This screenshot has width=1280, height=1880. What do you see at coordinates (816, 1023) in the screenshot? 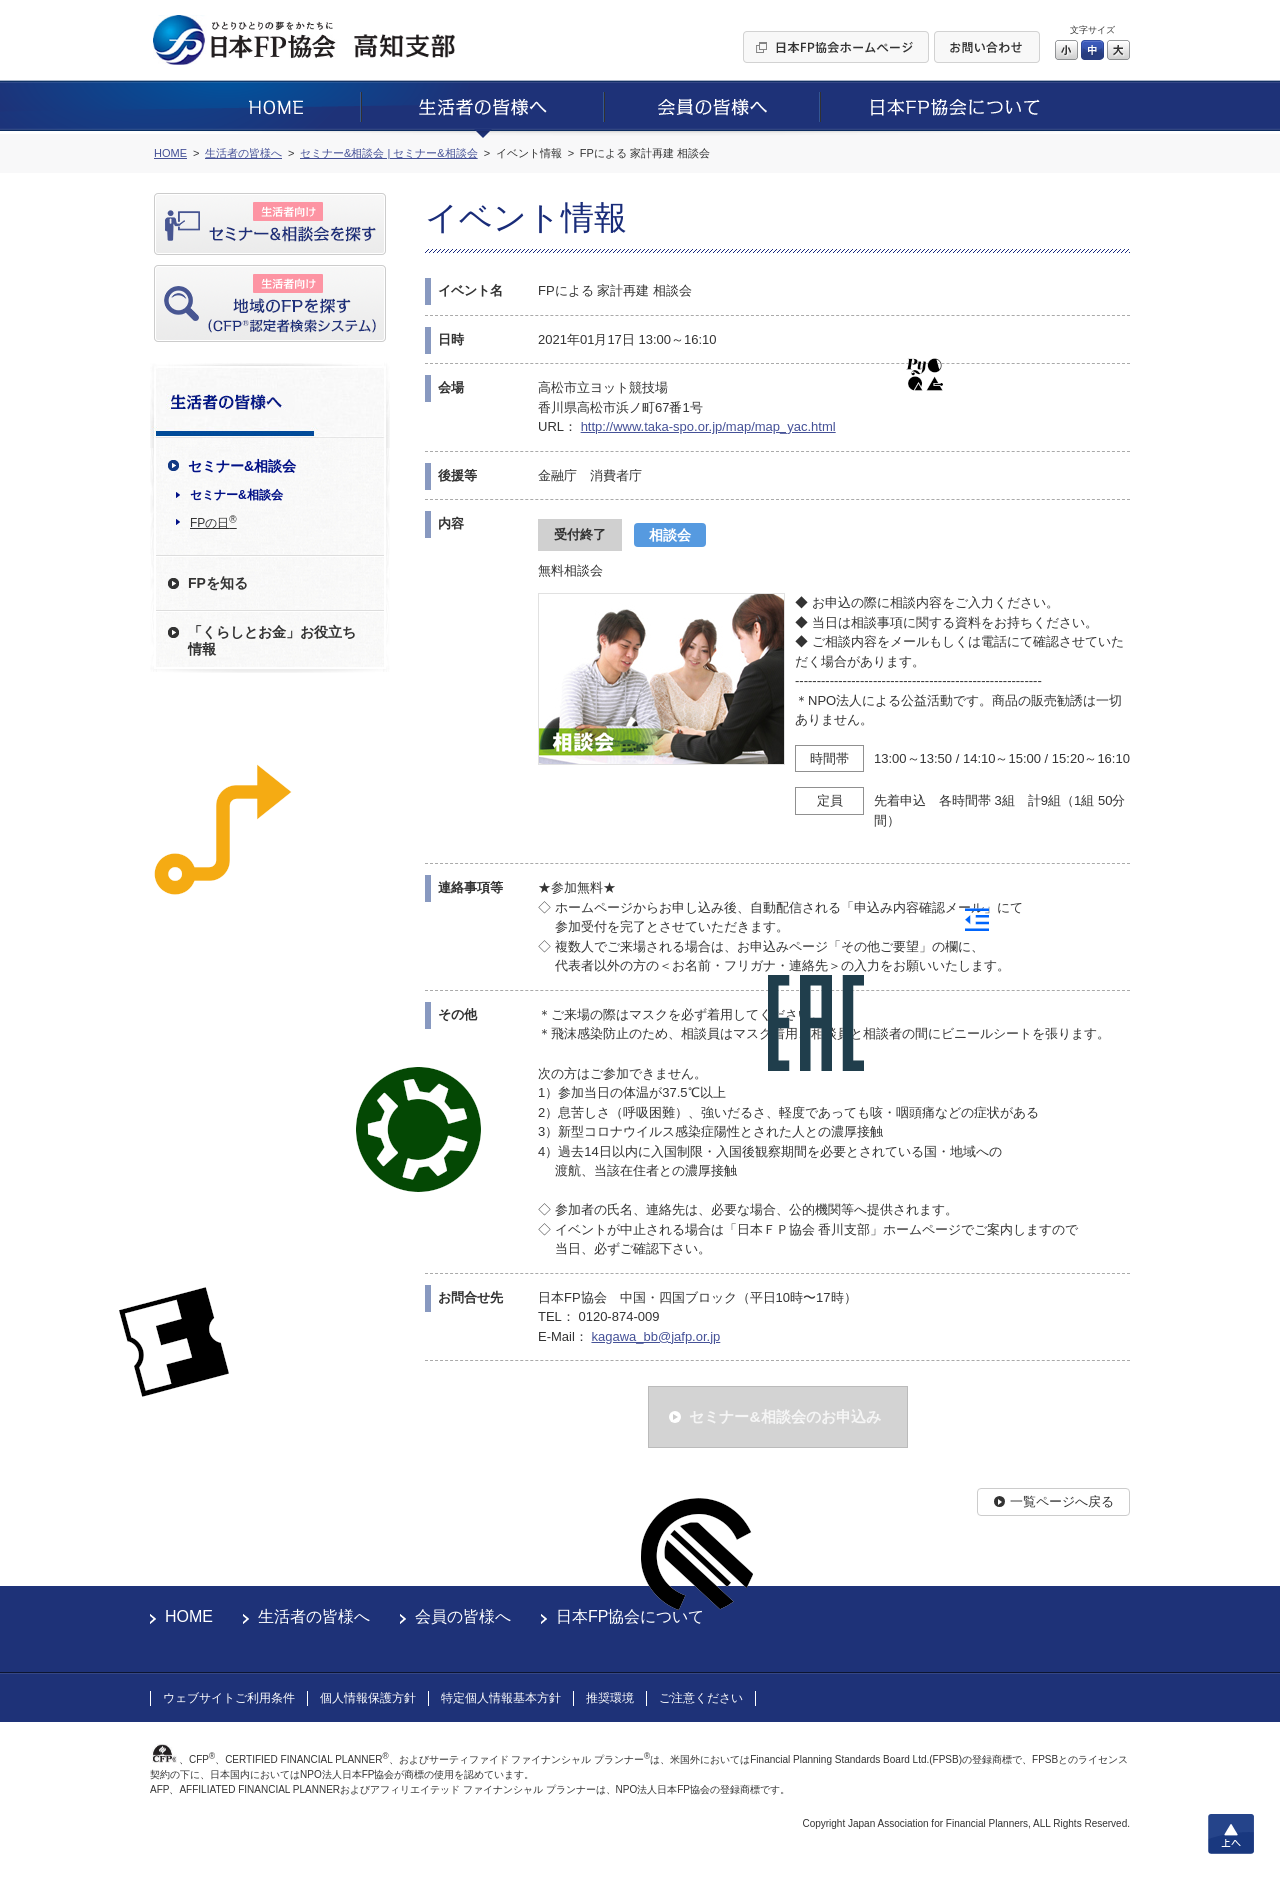
I see `EAC (Eurasian Conformity) certification mark` at bounding box center [816, 1023].